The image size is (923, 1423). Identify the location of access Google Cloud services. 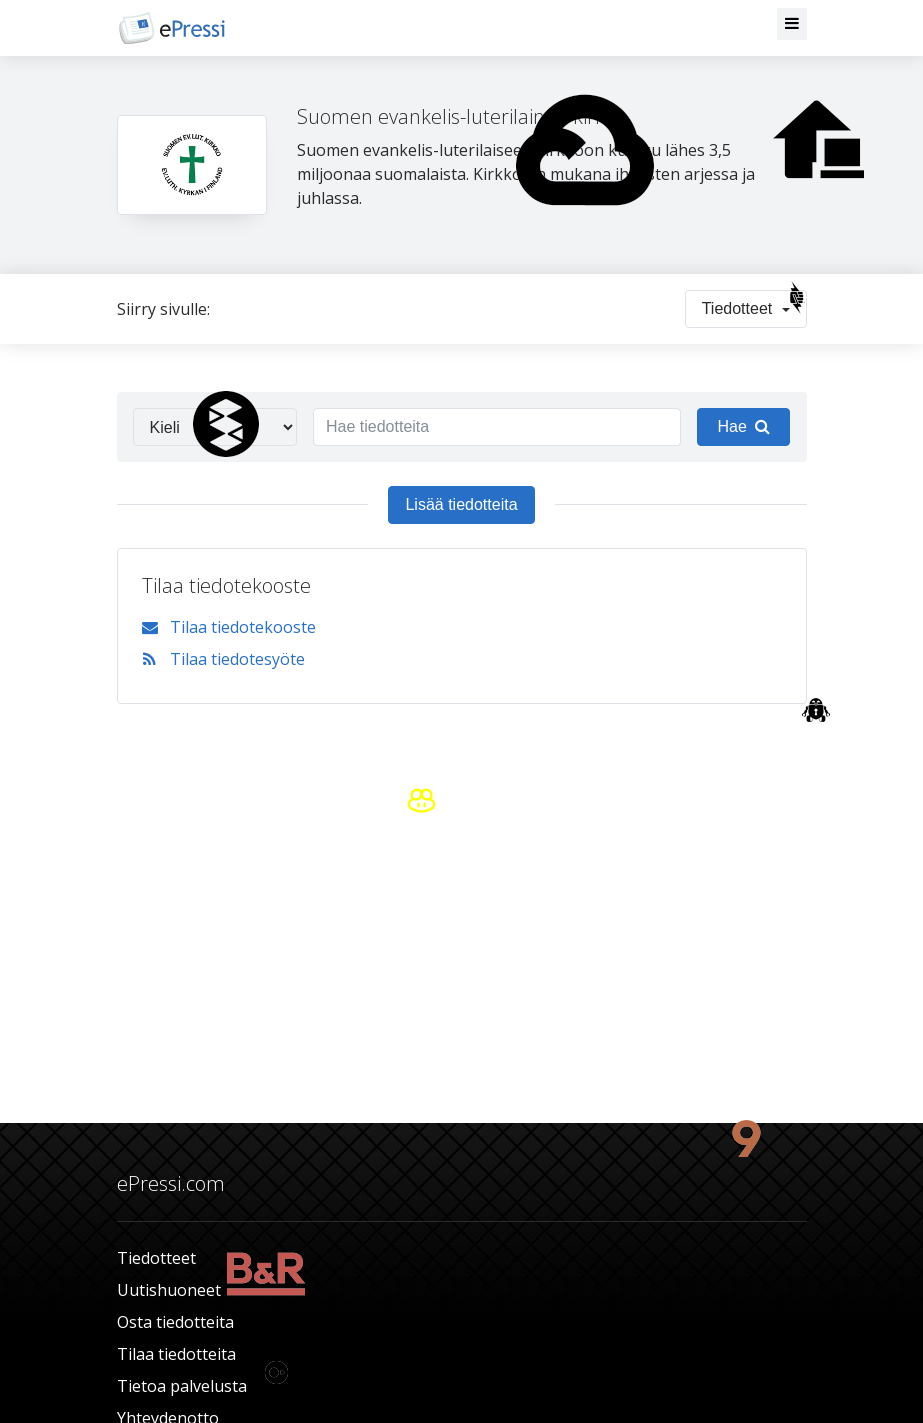
(585, 150).